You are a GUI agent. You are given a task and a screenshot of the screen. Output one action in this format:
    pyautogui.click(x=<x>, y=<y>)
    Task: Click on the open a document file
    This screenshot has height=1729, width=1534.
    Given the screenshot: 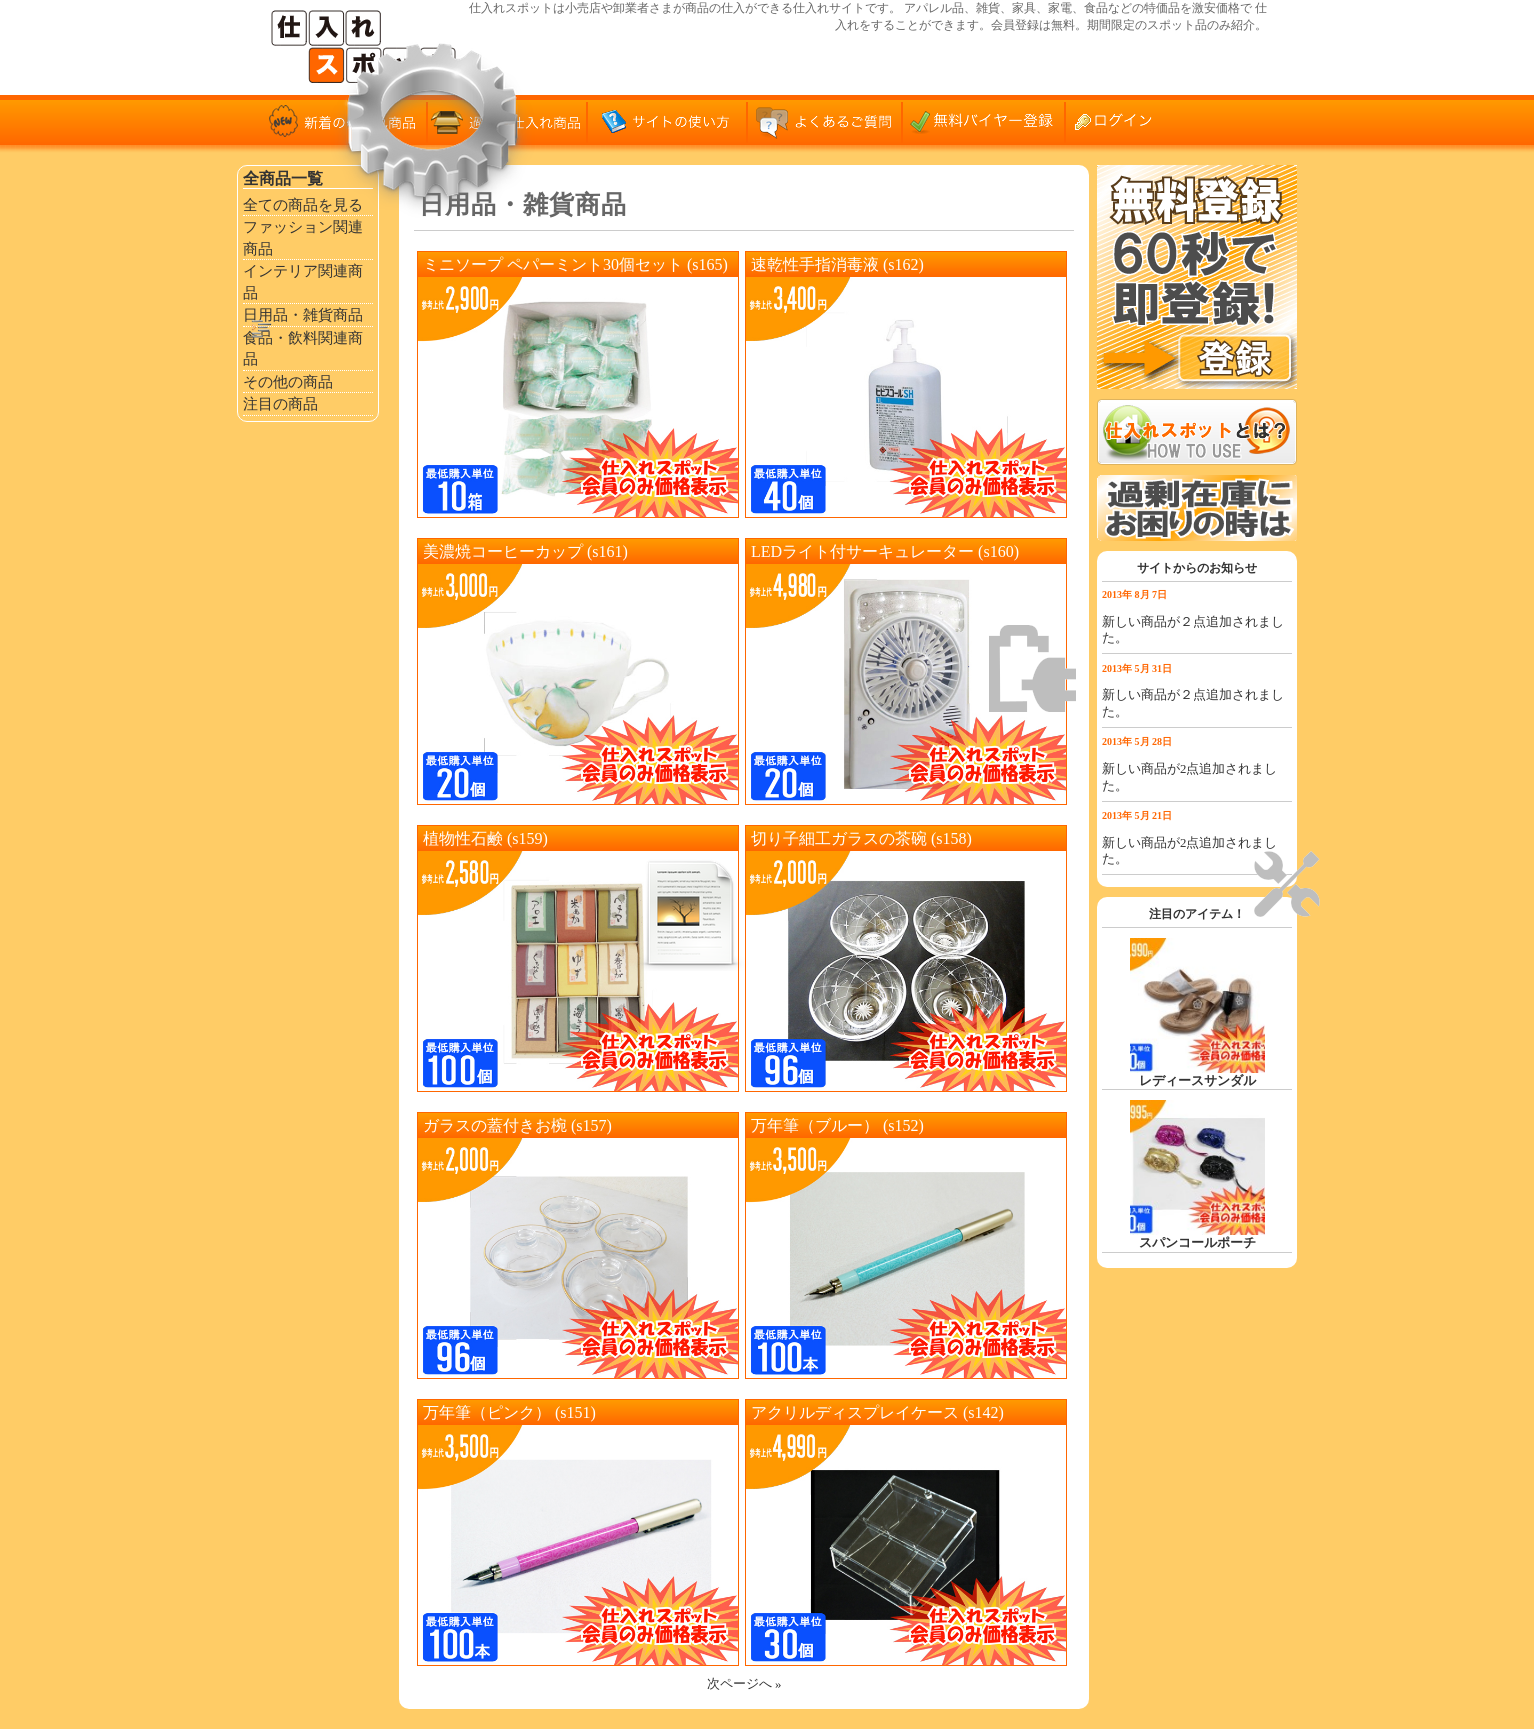 What is the action you would take?
    pyautogui.click(x=692, y=913)
    